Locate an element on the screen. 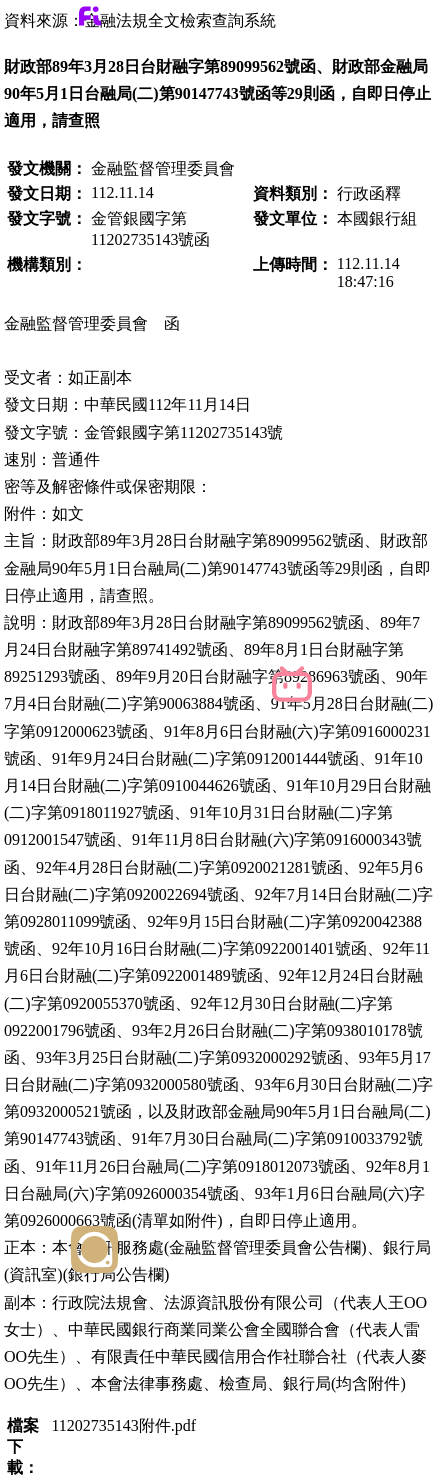 This screenshot has height=1482, width=438. open the PlanGrid app is located at coordinates (94, 1249).